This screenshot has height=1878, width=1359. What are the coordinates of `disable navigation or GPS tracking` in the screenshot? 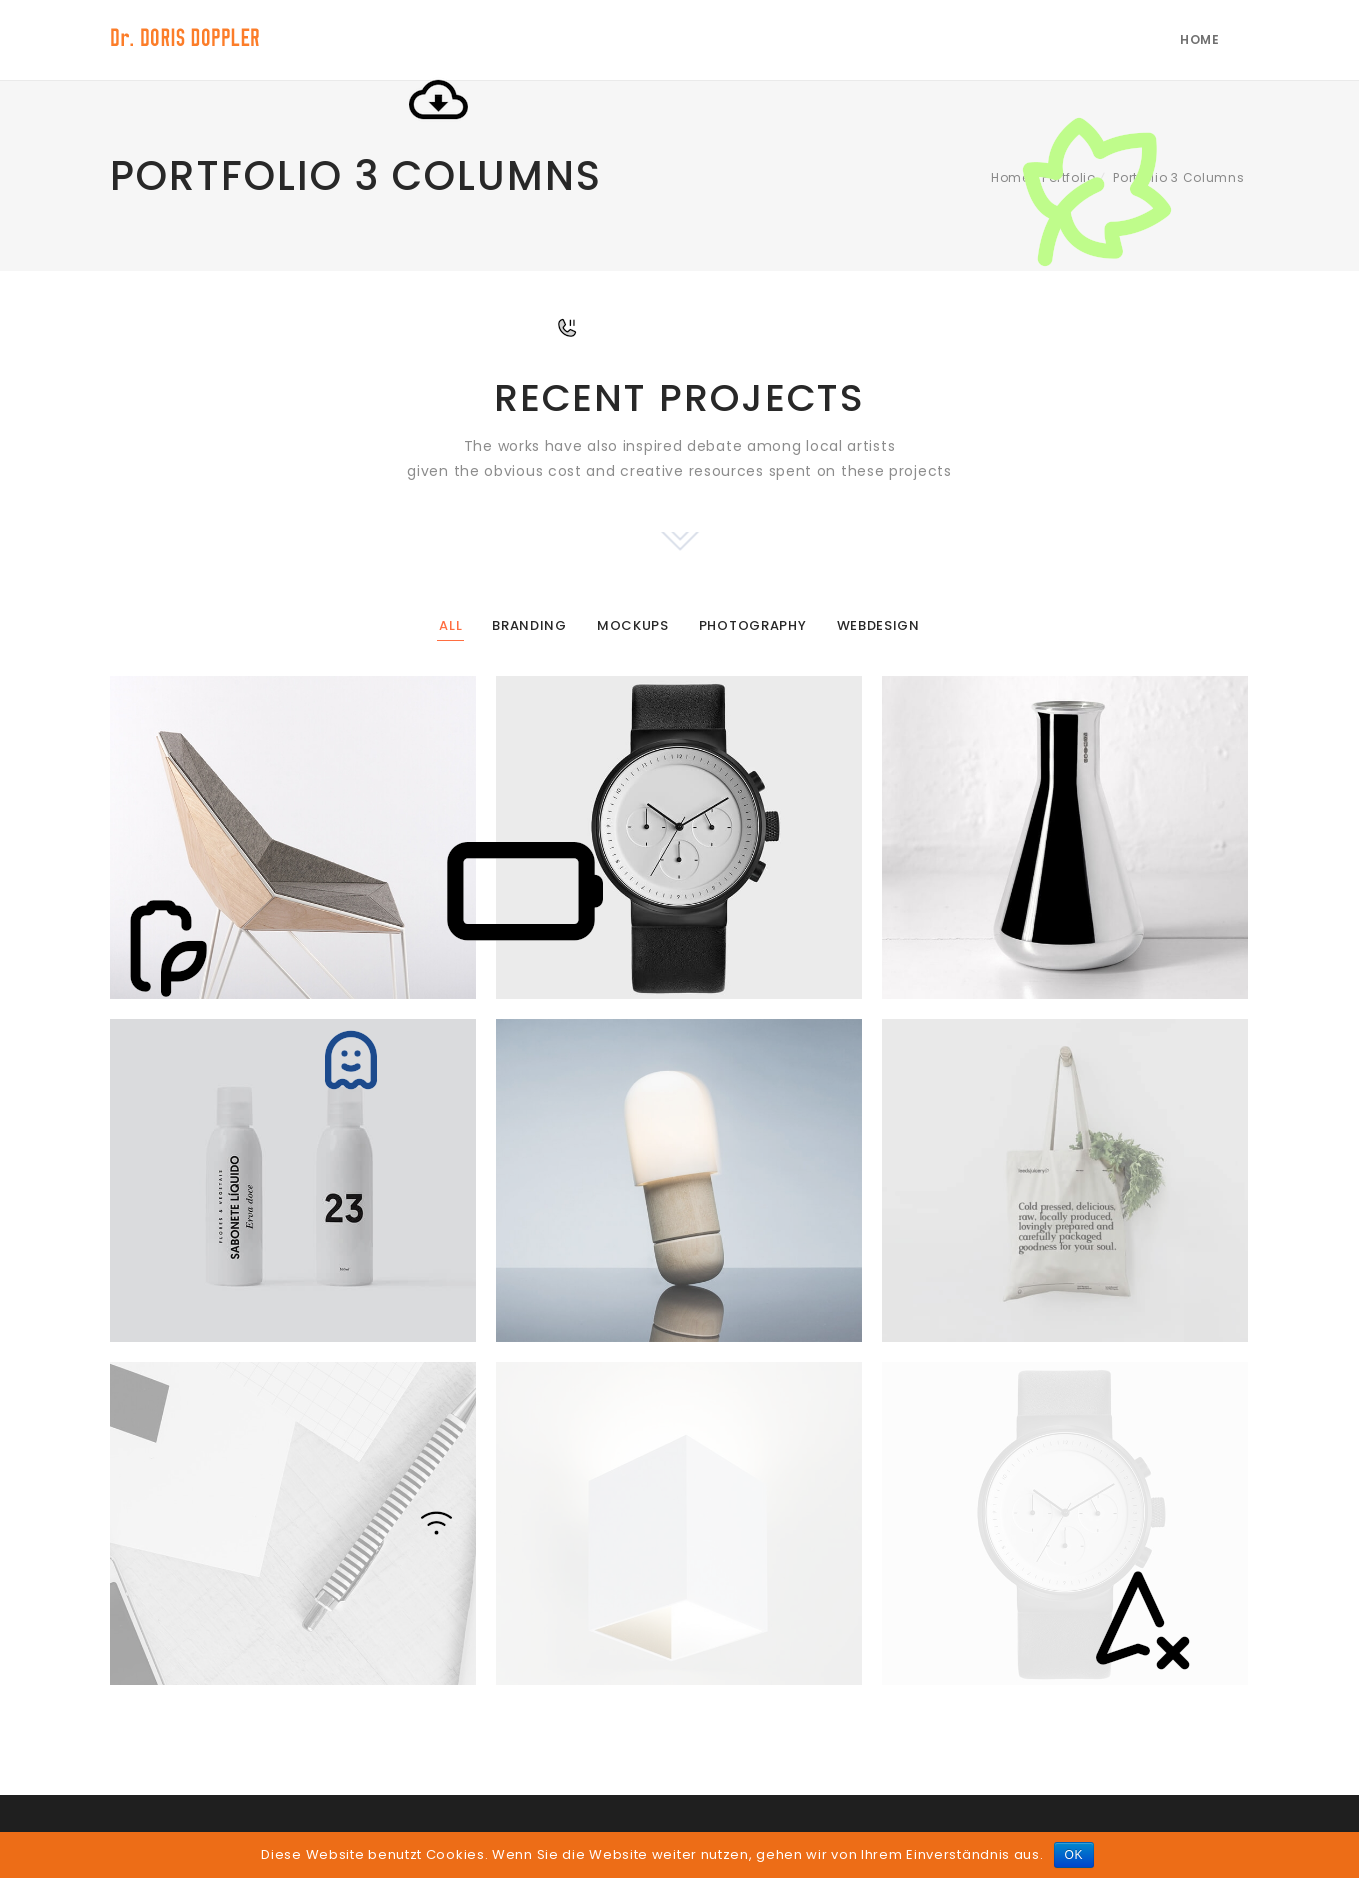 It's located at (1138, 1618).